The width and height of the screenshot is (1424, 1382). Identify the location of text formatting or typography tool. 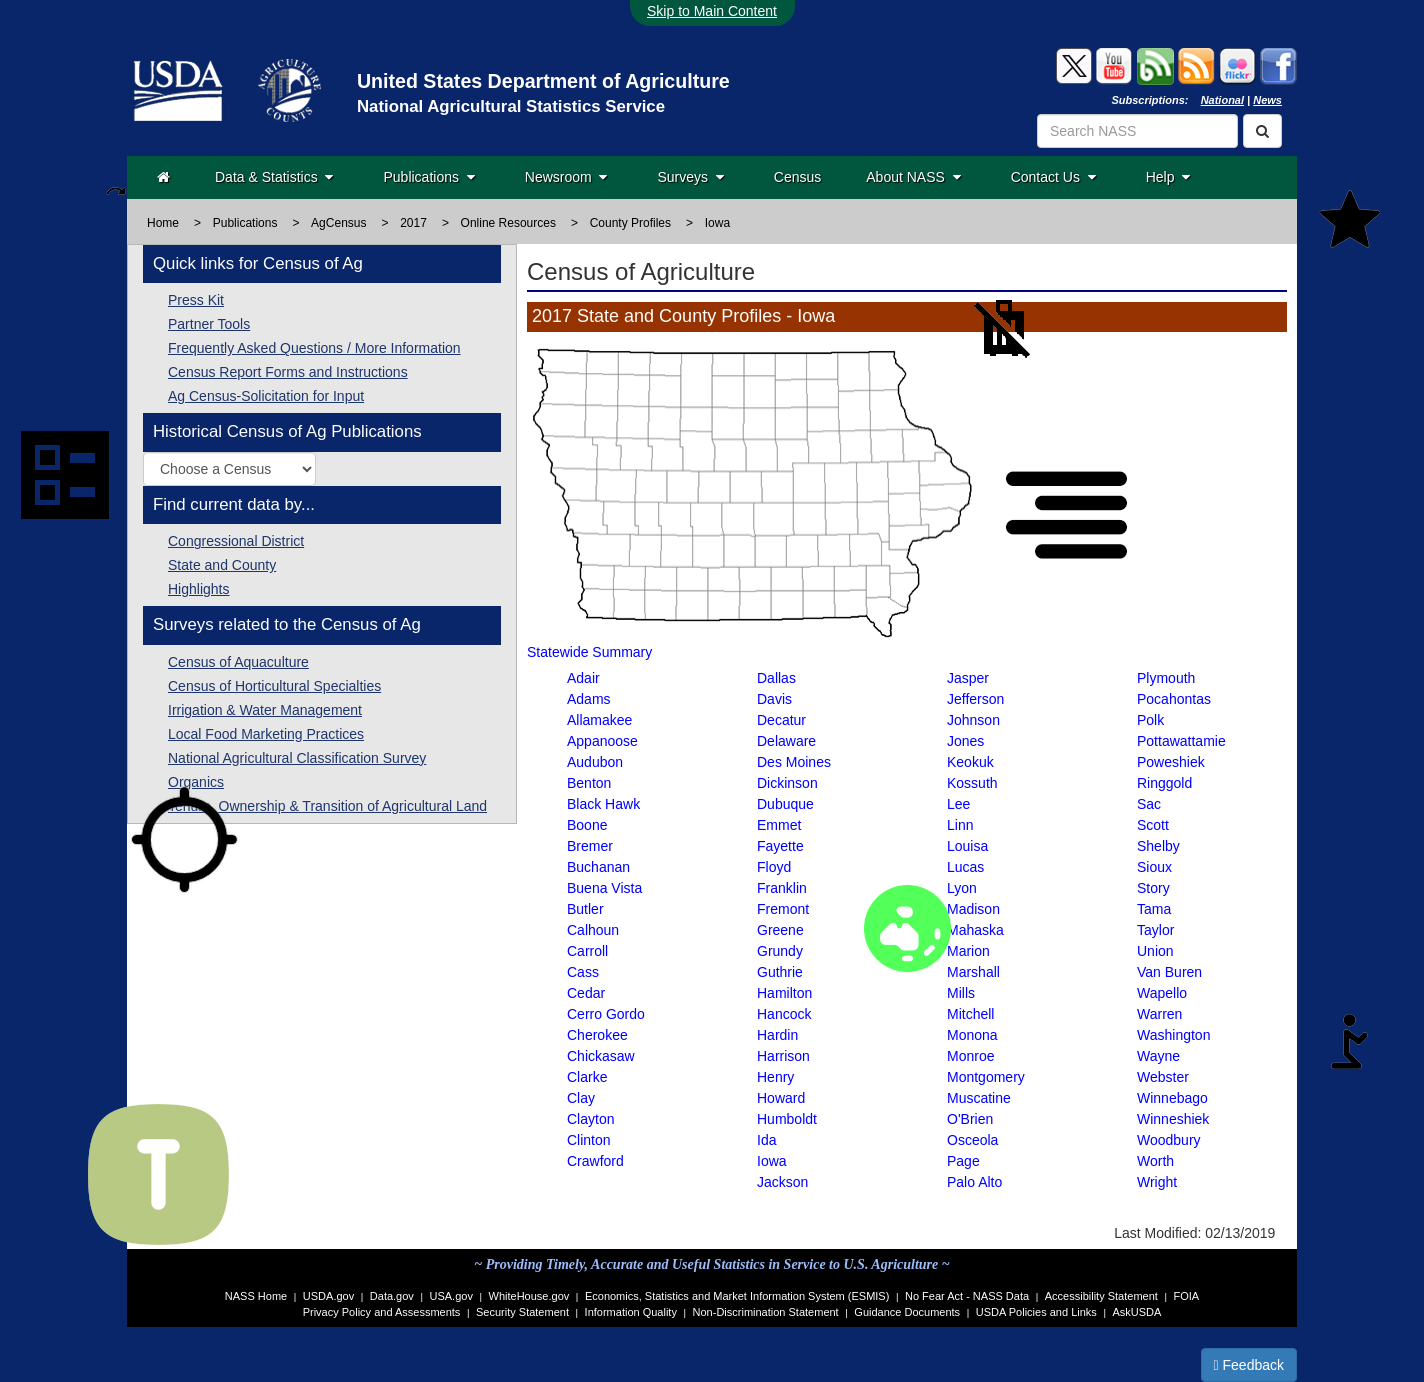
(158, 1174).